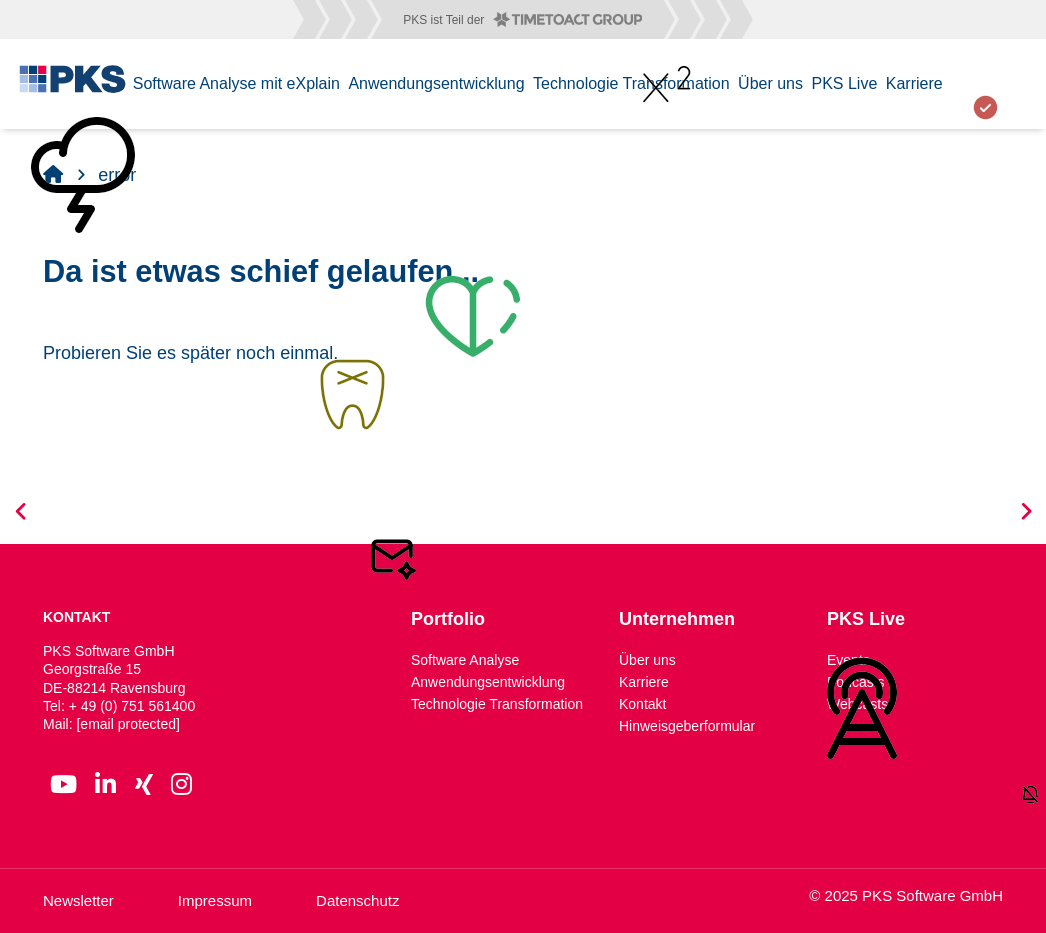 Image resolution: width=1046 pixels, height=933 pixels. What do you see at coordinates (862, 710) in the screenshot?
I see `indicates cellular network signal or connectivity` at bounding box center [862, 710].